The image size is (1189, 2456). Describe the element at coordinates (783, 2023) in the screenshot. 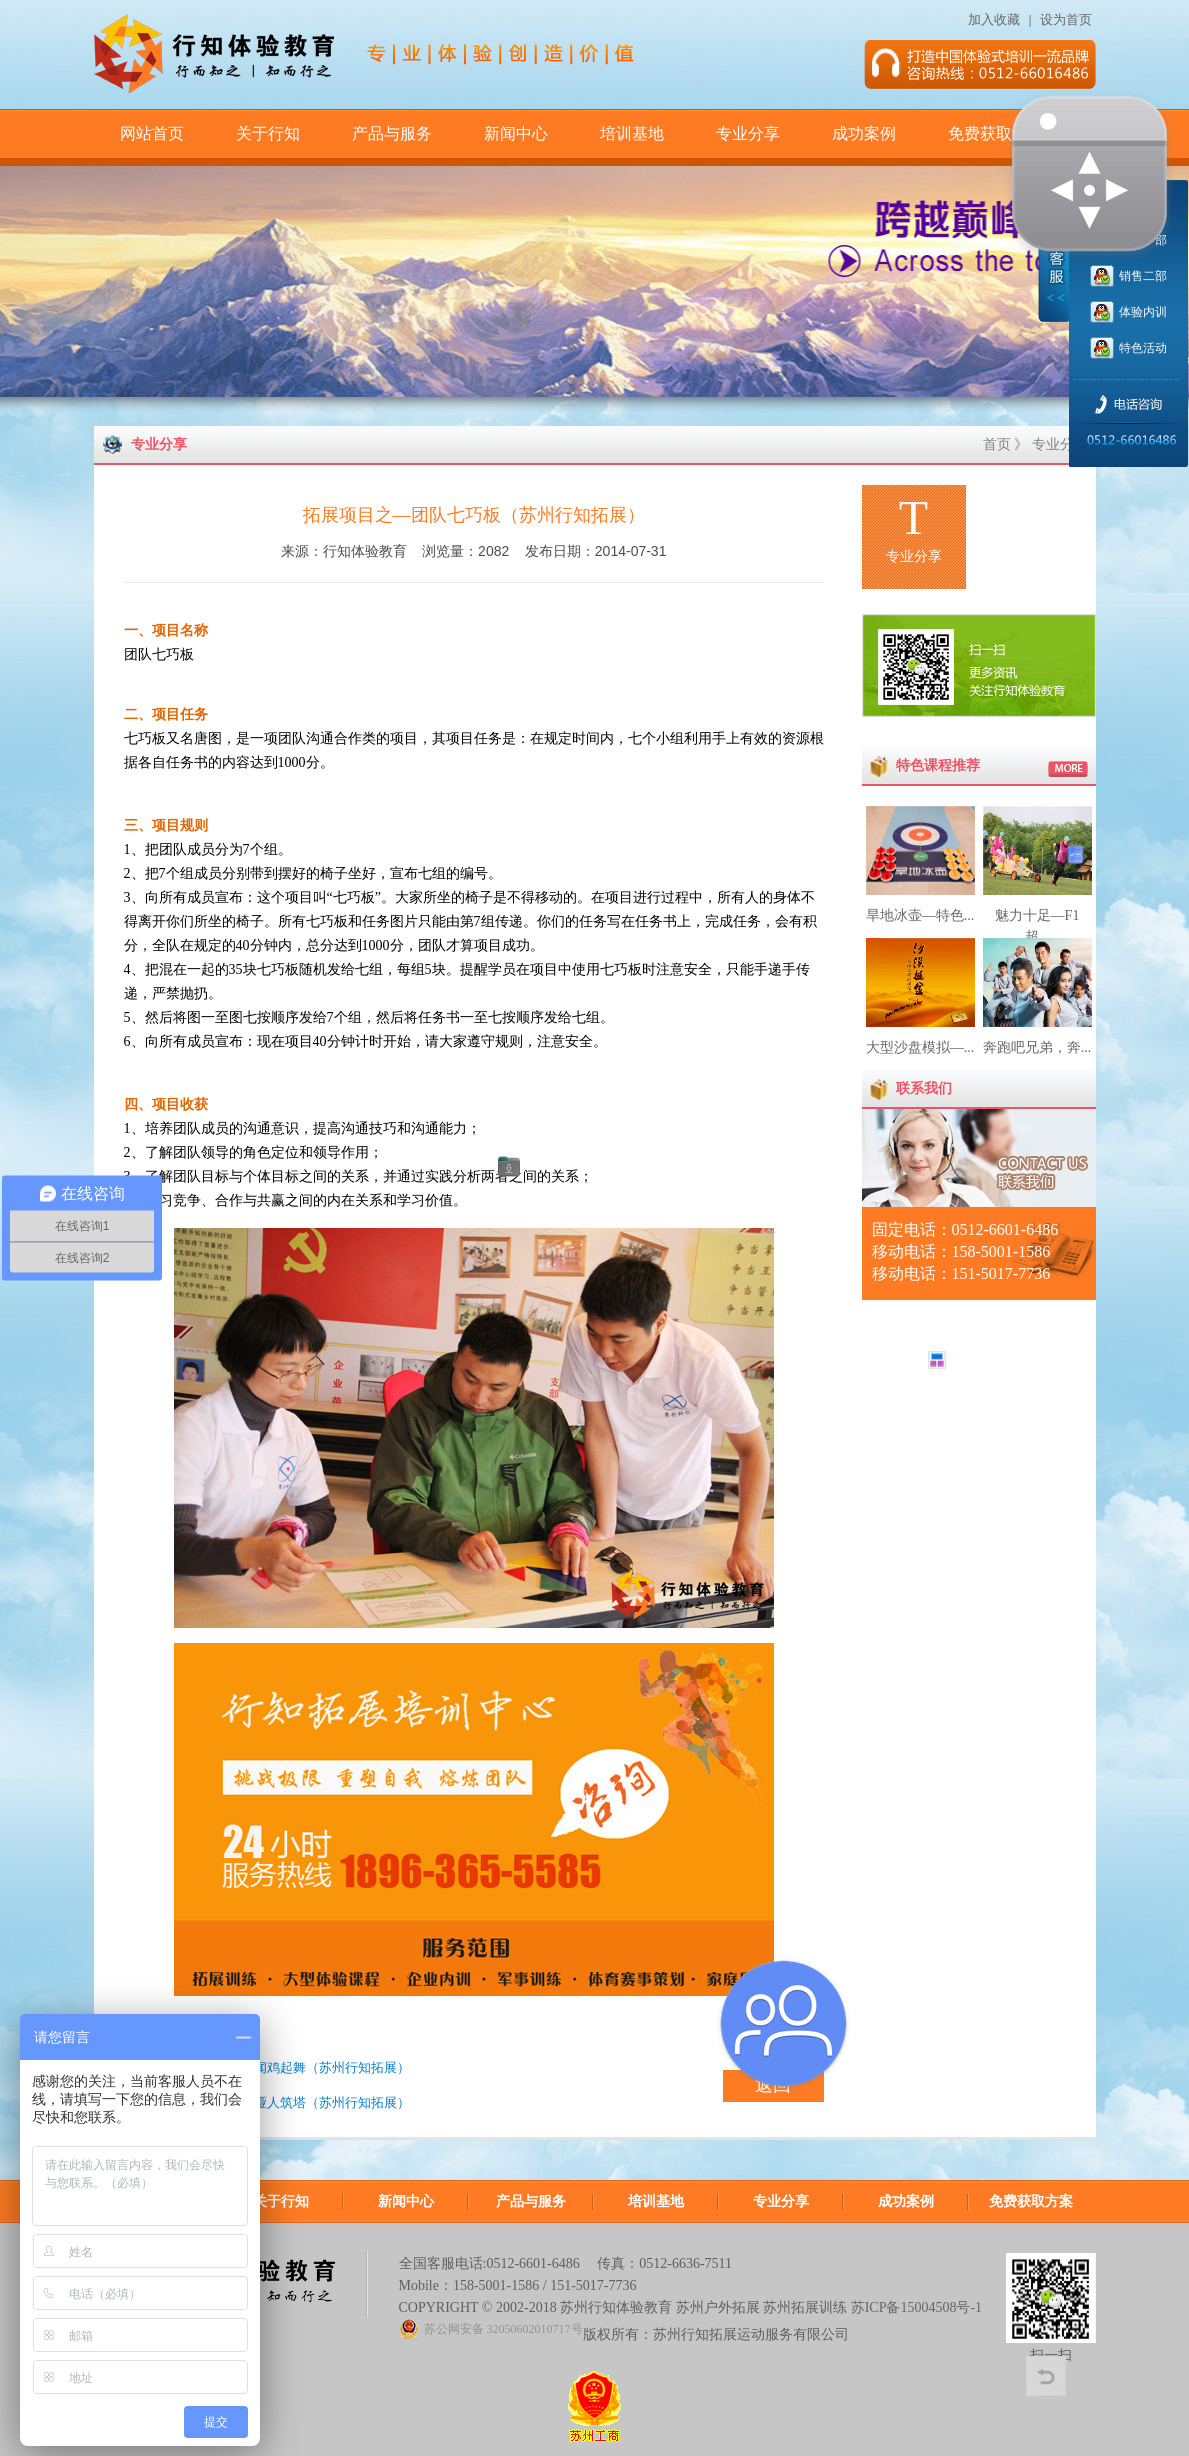

I see `access user account and personal settings` at that location.